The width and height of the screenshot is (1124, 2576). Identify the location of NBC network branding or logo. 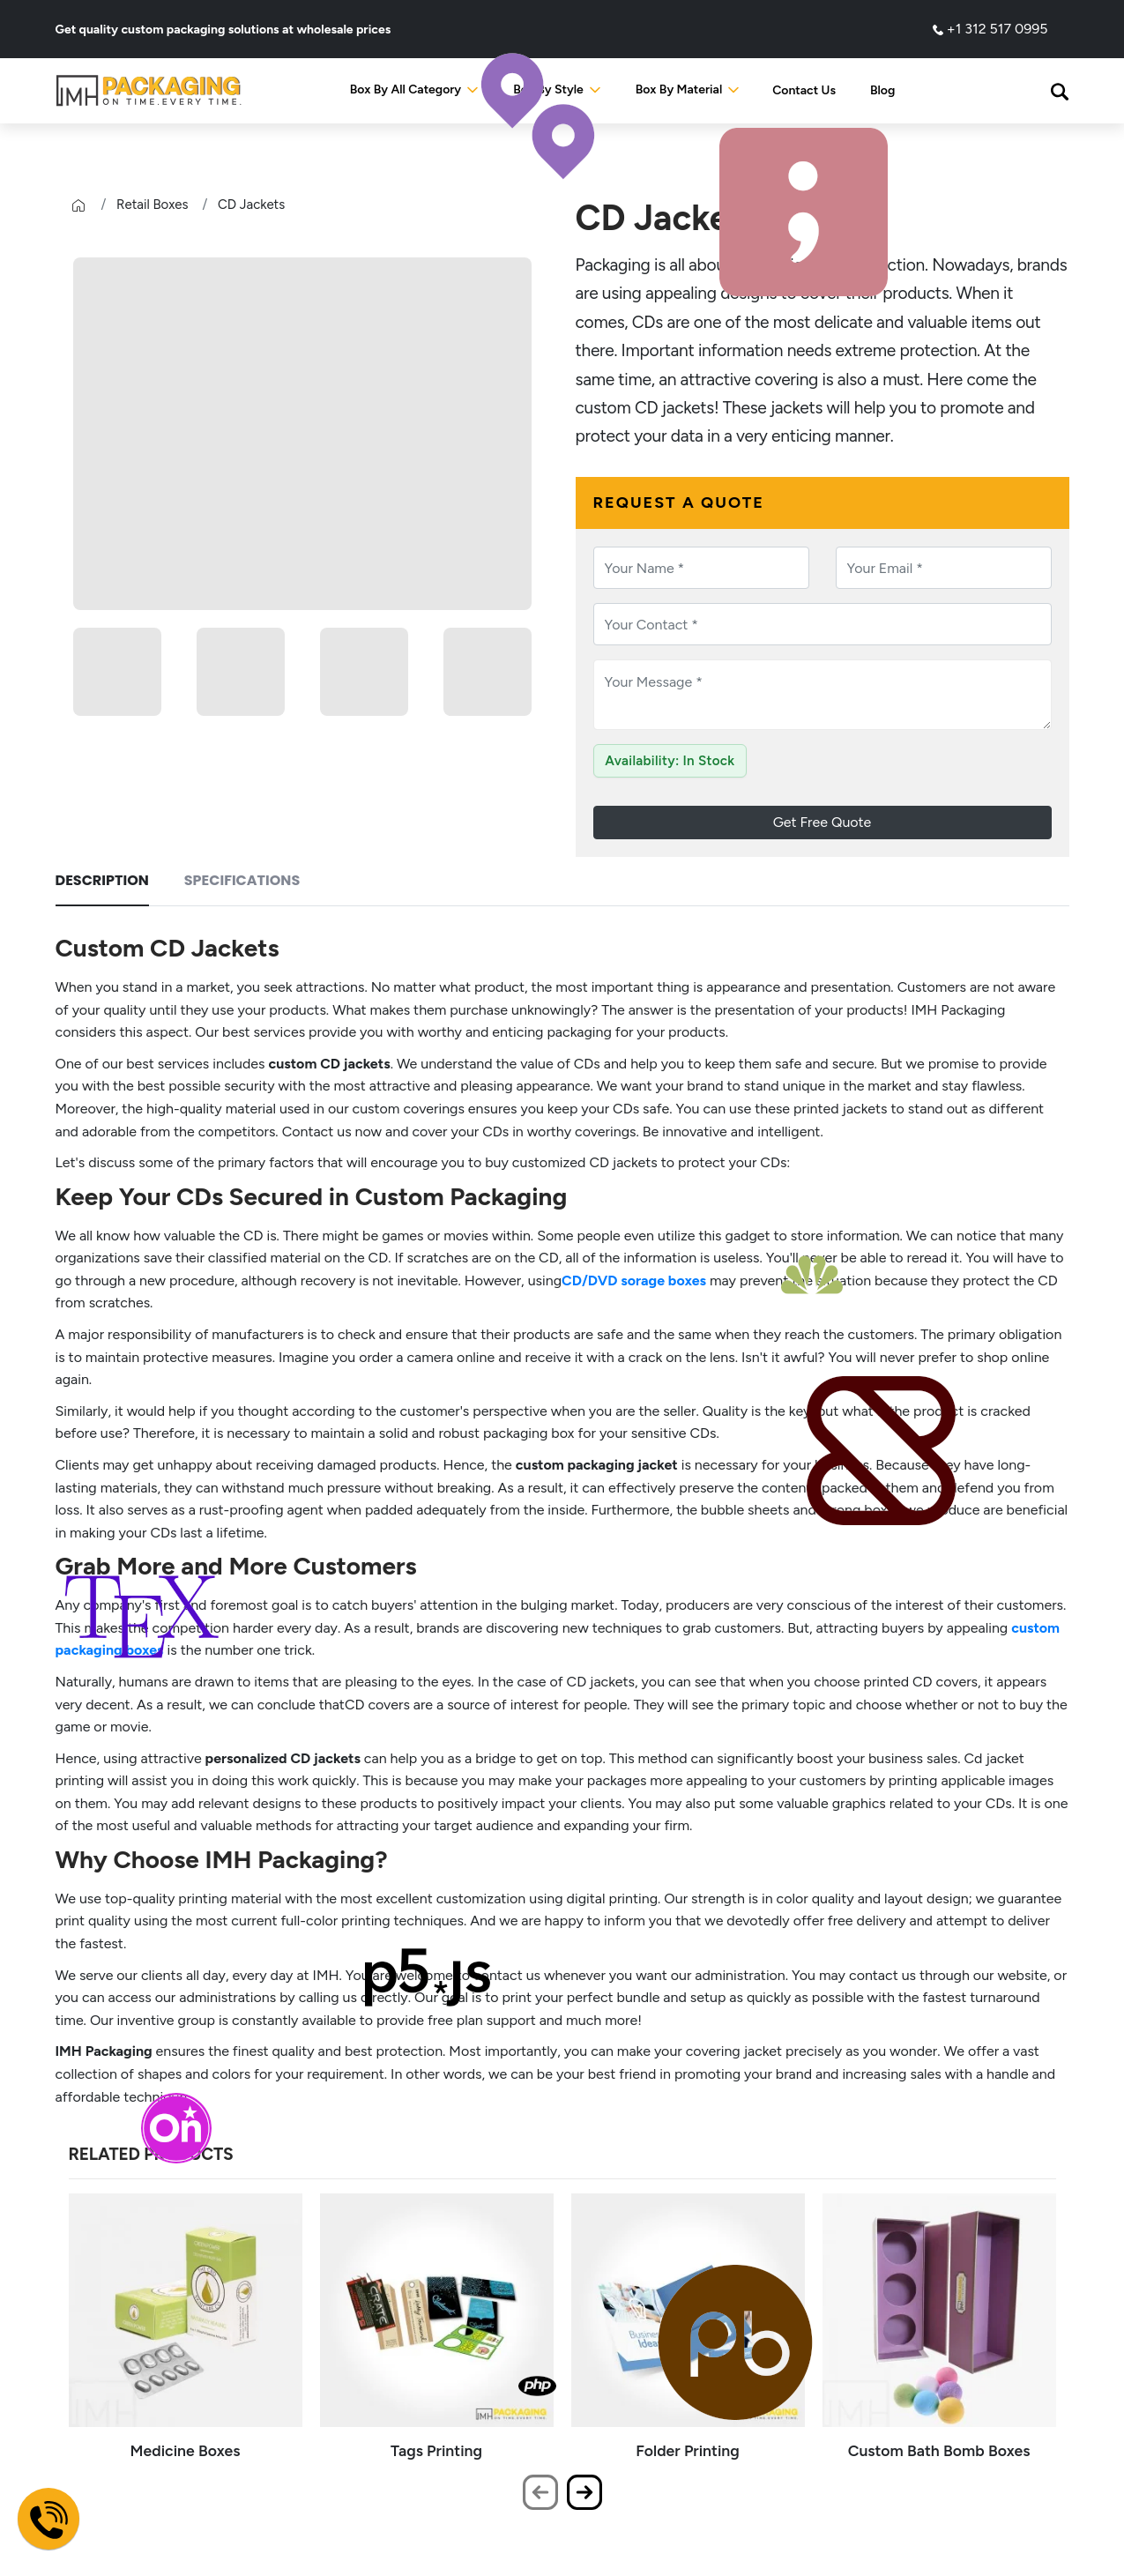
(812, 1275).